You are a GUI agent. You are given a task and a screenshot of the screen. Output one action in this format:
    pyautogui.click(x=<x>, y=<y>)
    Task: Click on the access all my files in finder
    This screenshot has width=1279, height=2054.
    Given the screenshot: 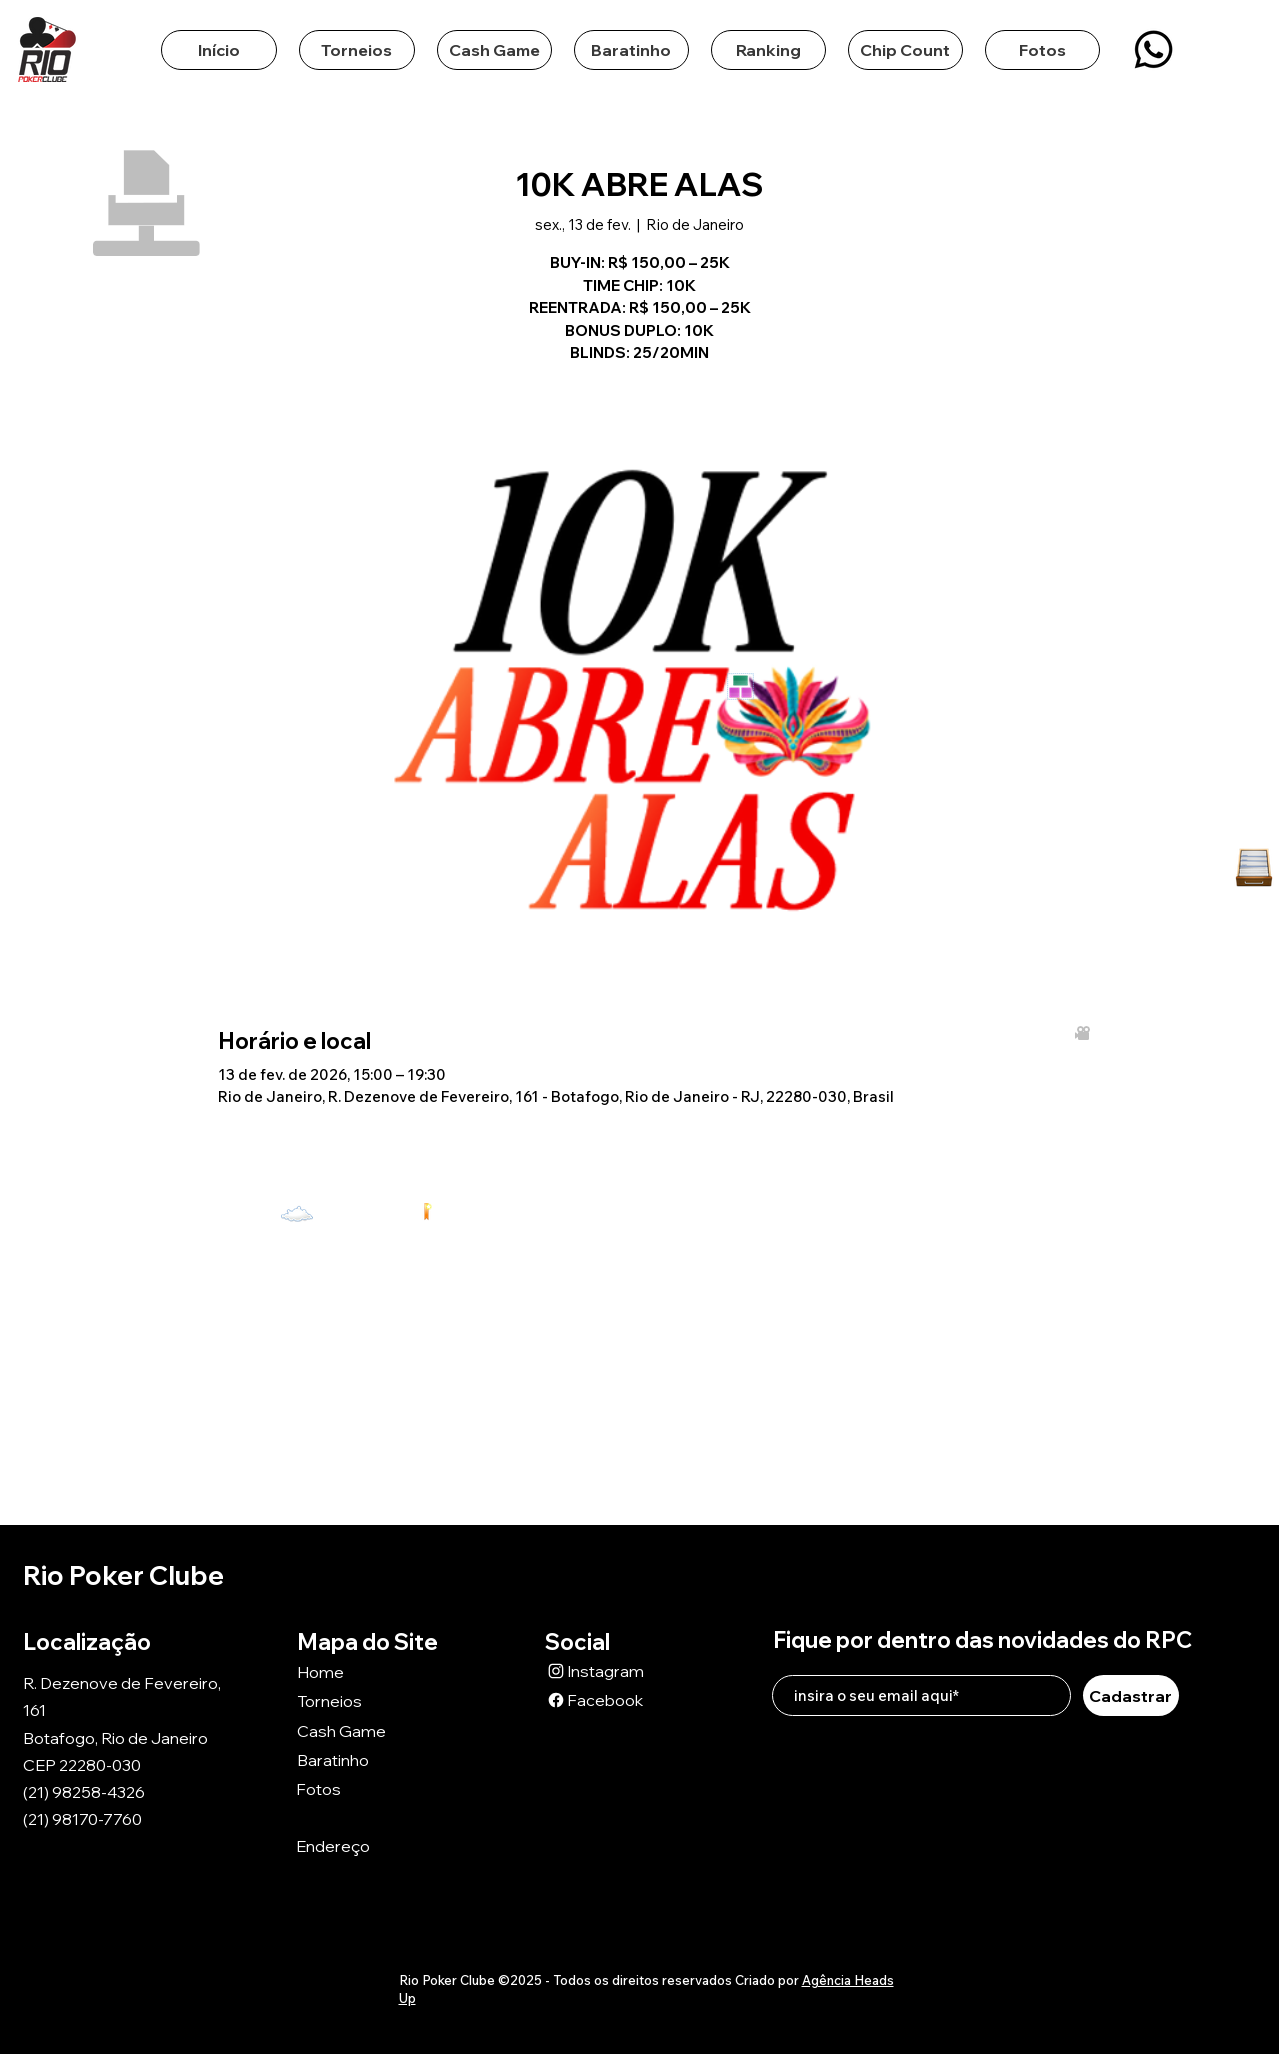 What is the action you would take?
    pyautogui.click(x=1254, y=868)
    